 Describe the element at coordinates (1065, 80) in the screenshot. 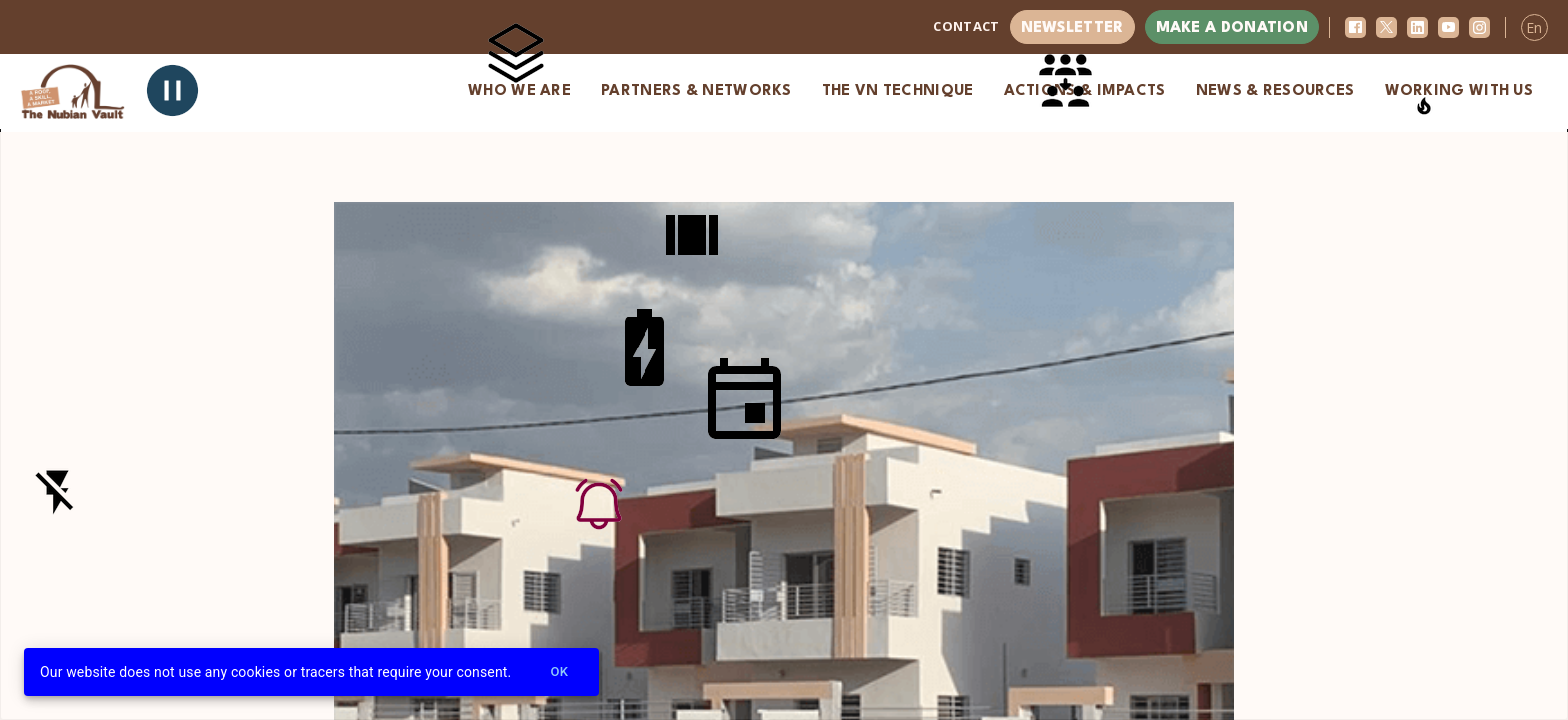

I see `reduce maximum occupancy or group size` at that location.